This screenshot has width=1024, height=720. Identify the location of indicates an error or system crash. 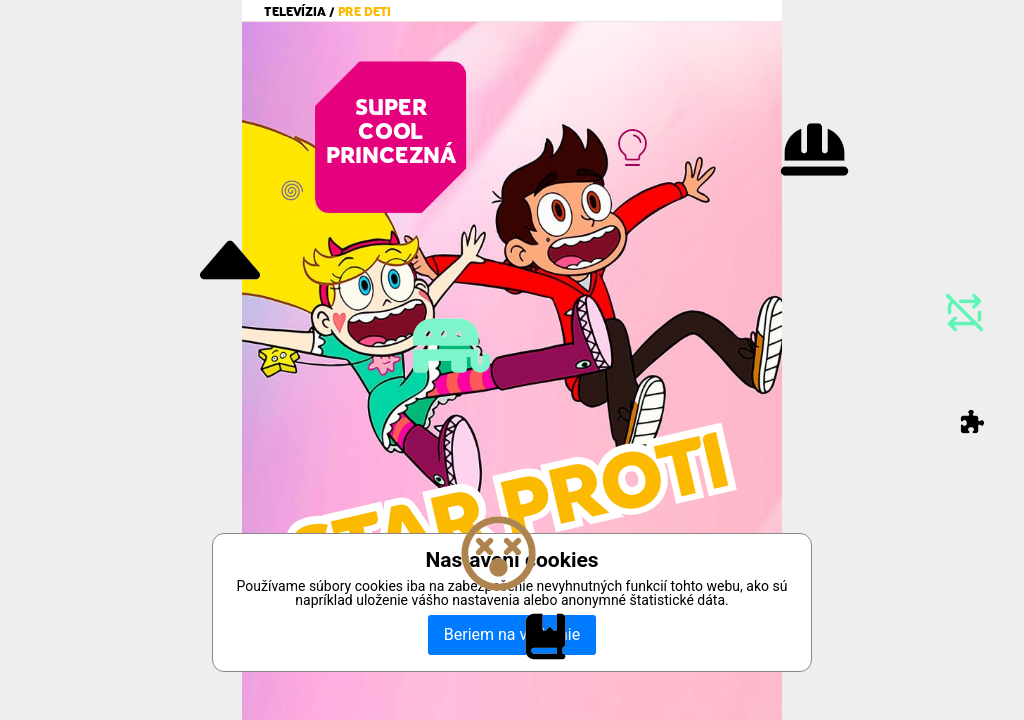
(498, 553).